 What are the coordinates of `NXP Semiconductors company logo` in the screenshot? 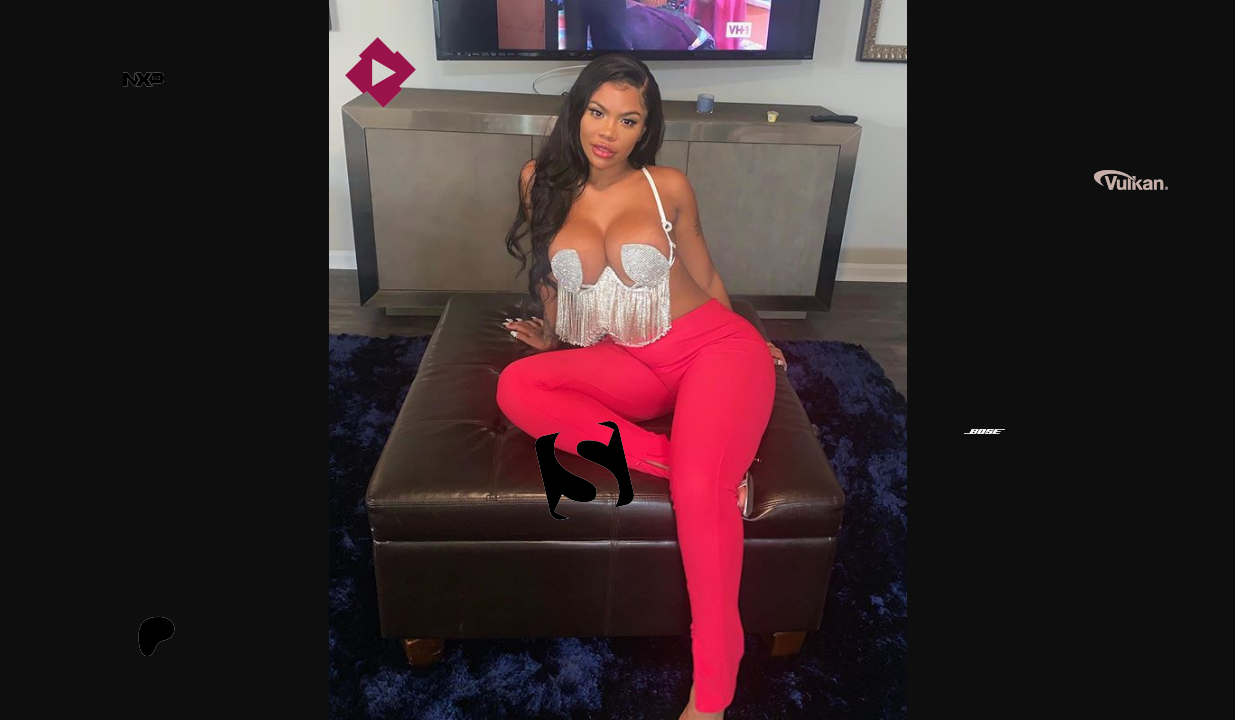 It's located at (143, 79).